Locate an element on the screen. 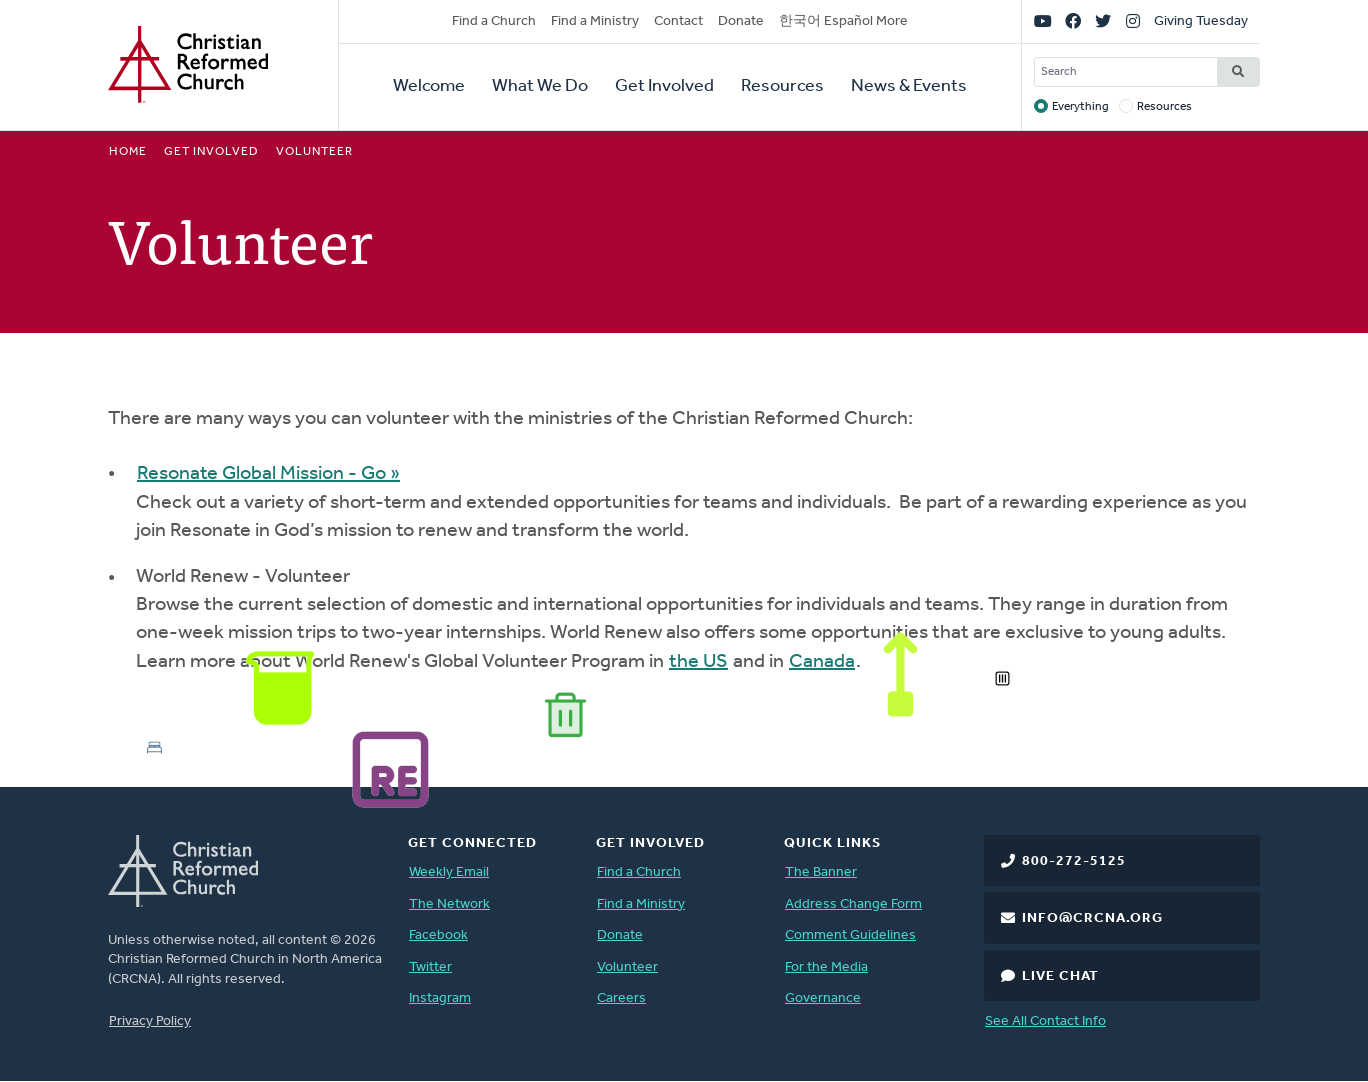 The height and width of the screenshot is (1082, 1368). view hotel or accommodation options is located at coordinates (154, 747).